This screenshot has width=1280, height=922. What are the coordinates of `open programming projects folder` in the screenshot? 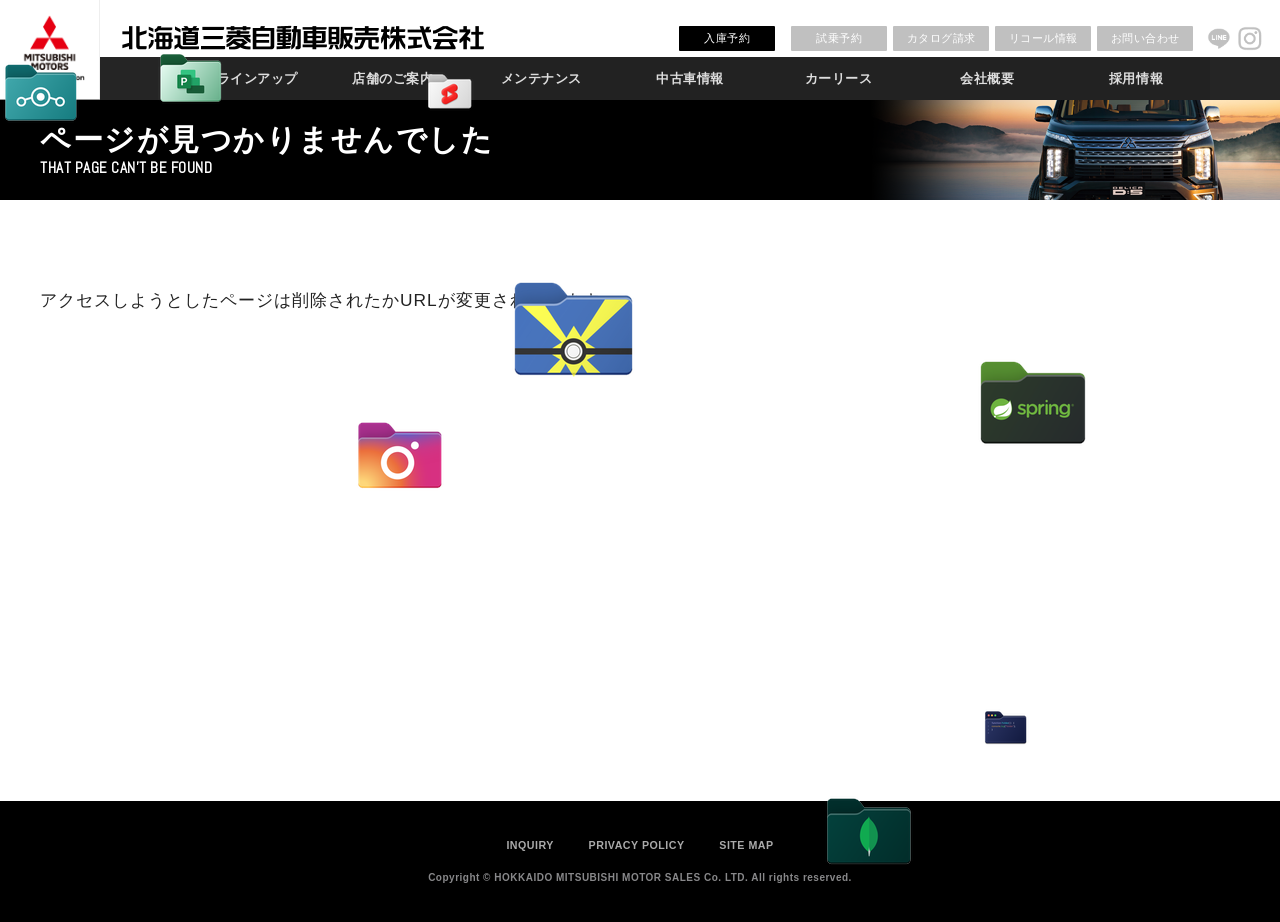 It's located at (1005, 728).